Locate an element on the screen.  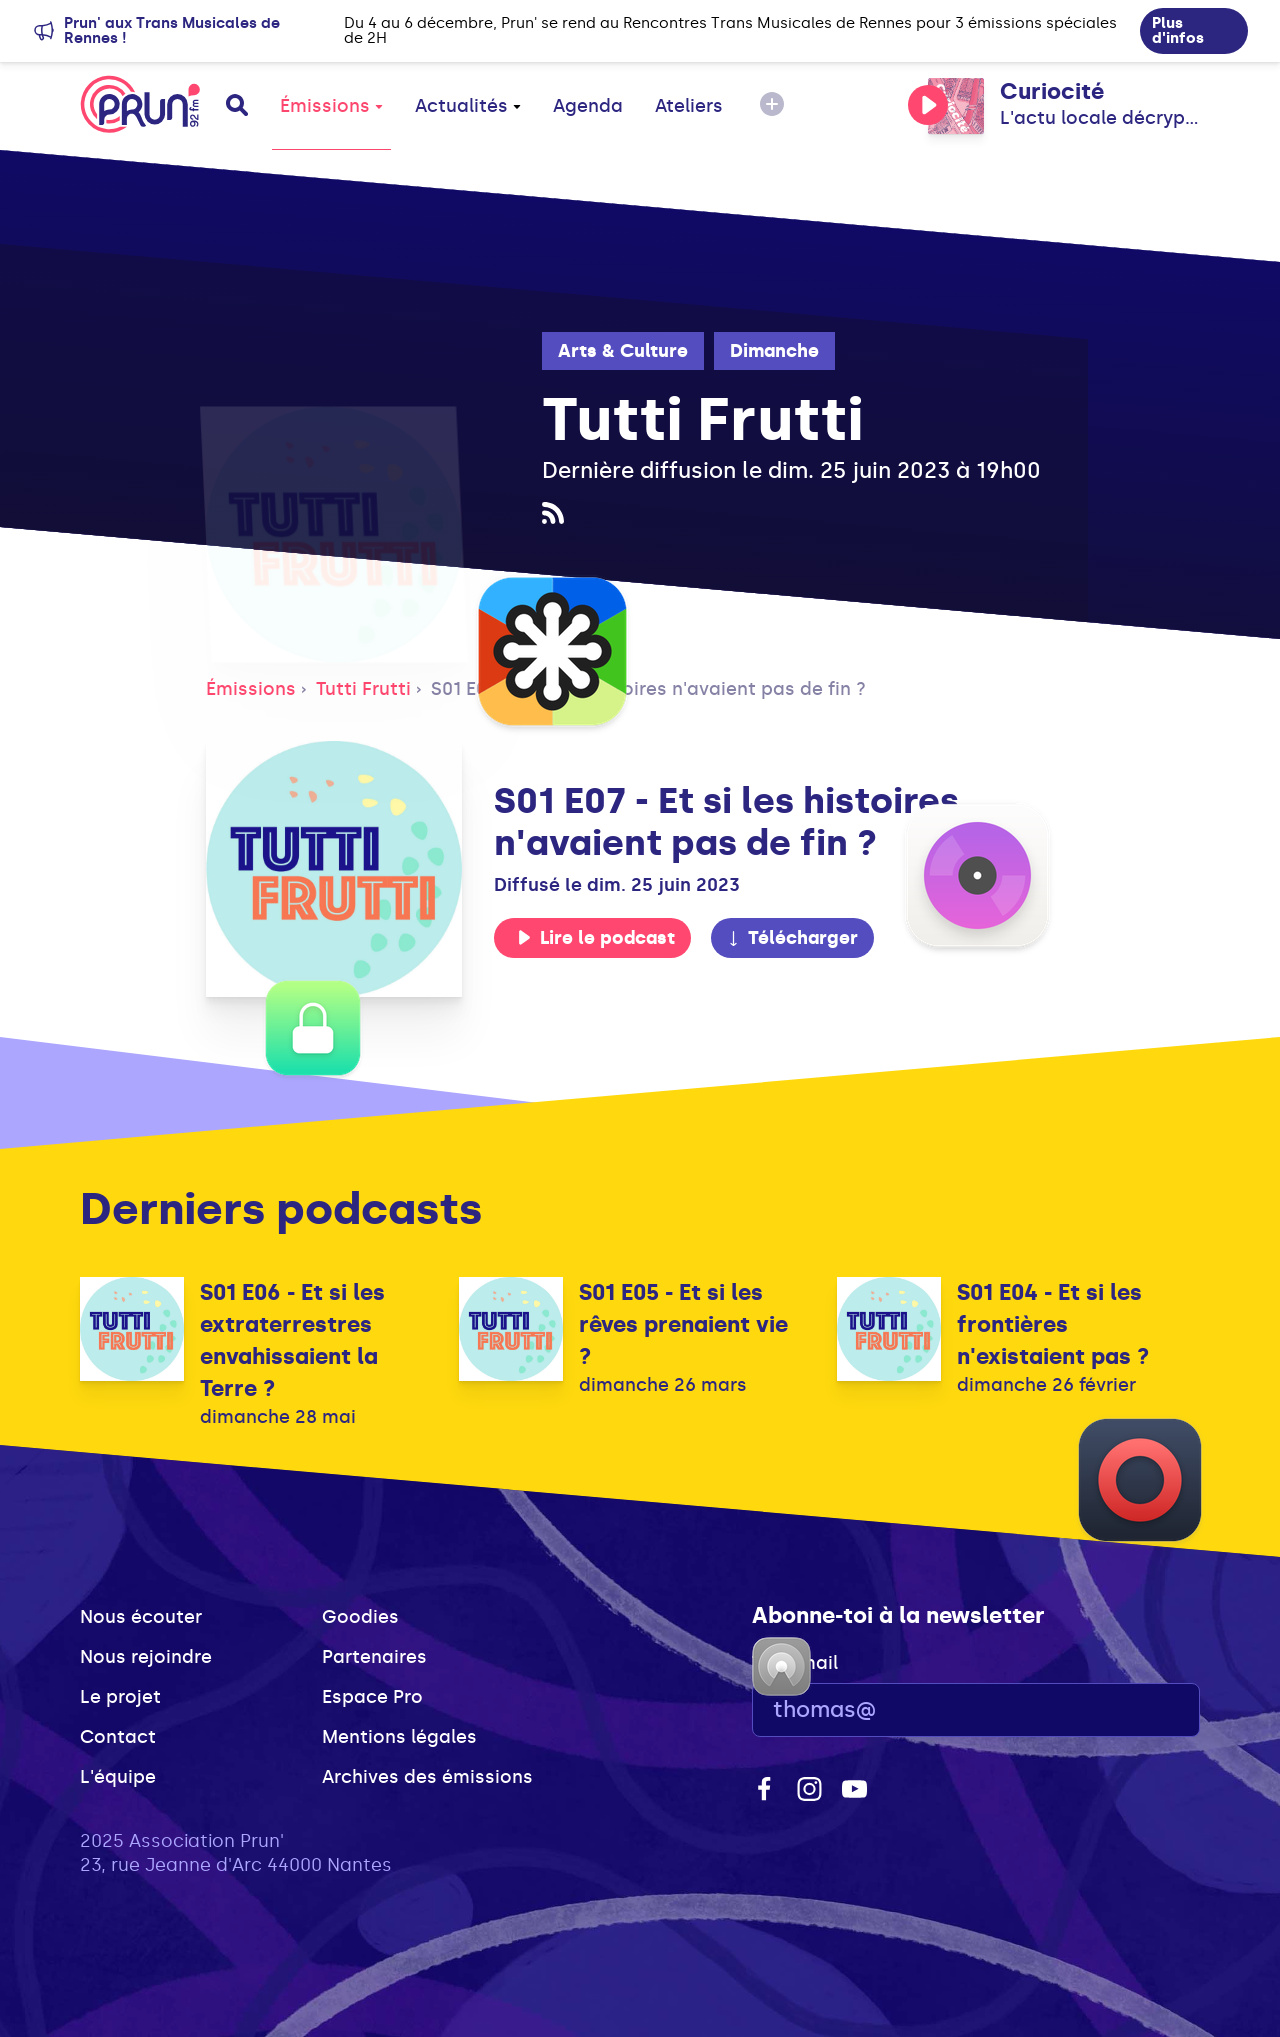
share files wirelessly via airdrop is located at coordinates (781, 1666).